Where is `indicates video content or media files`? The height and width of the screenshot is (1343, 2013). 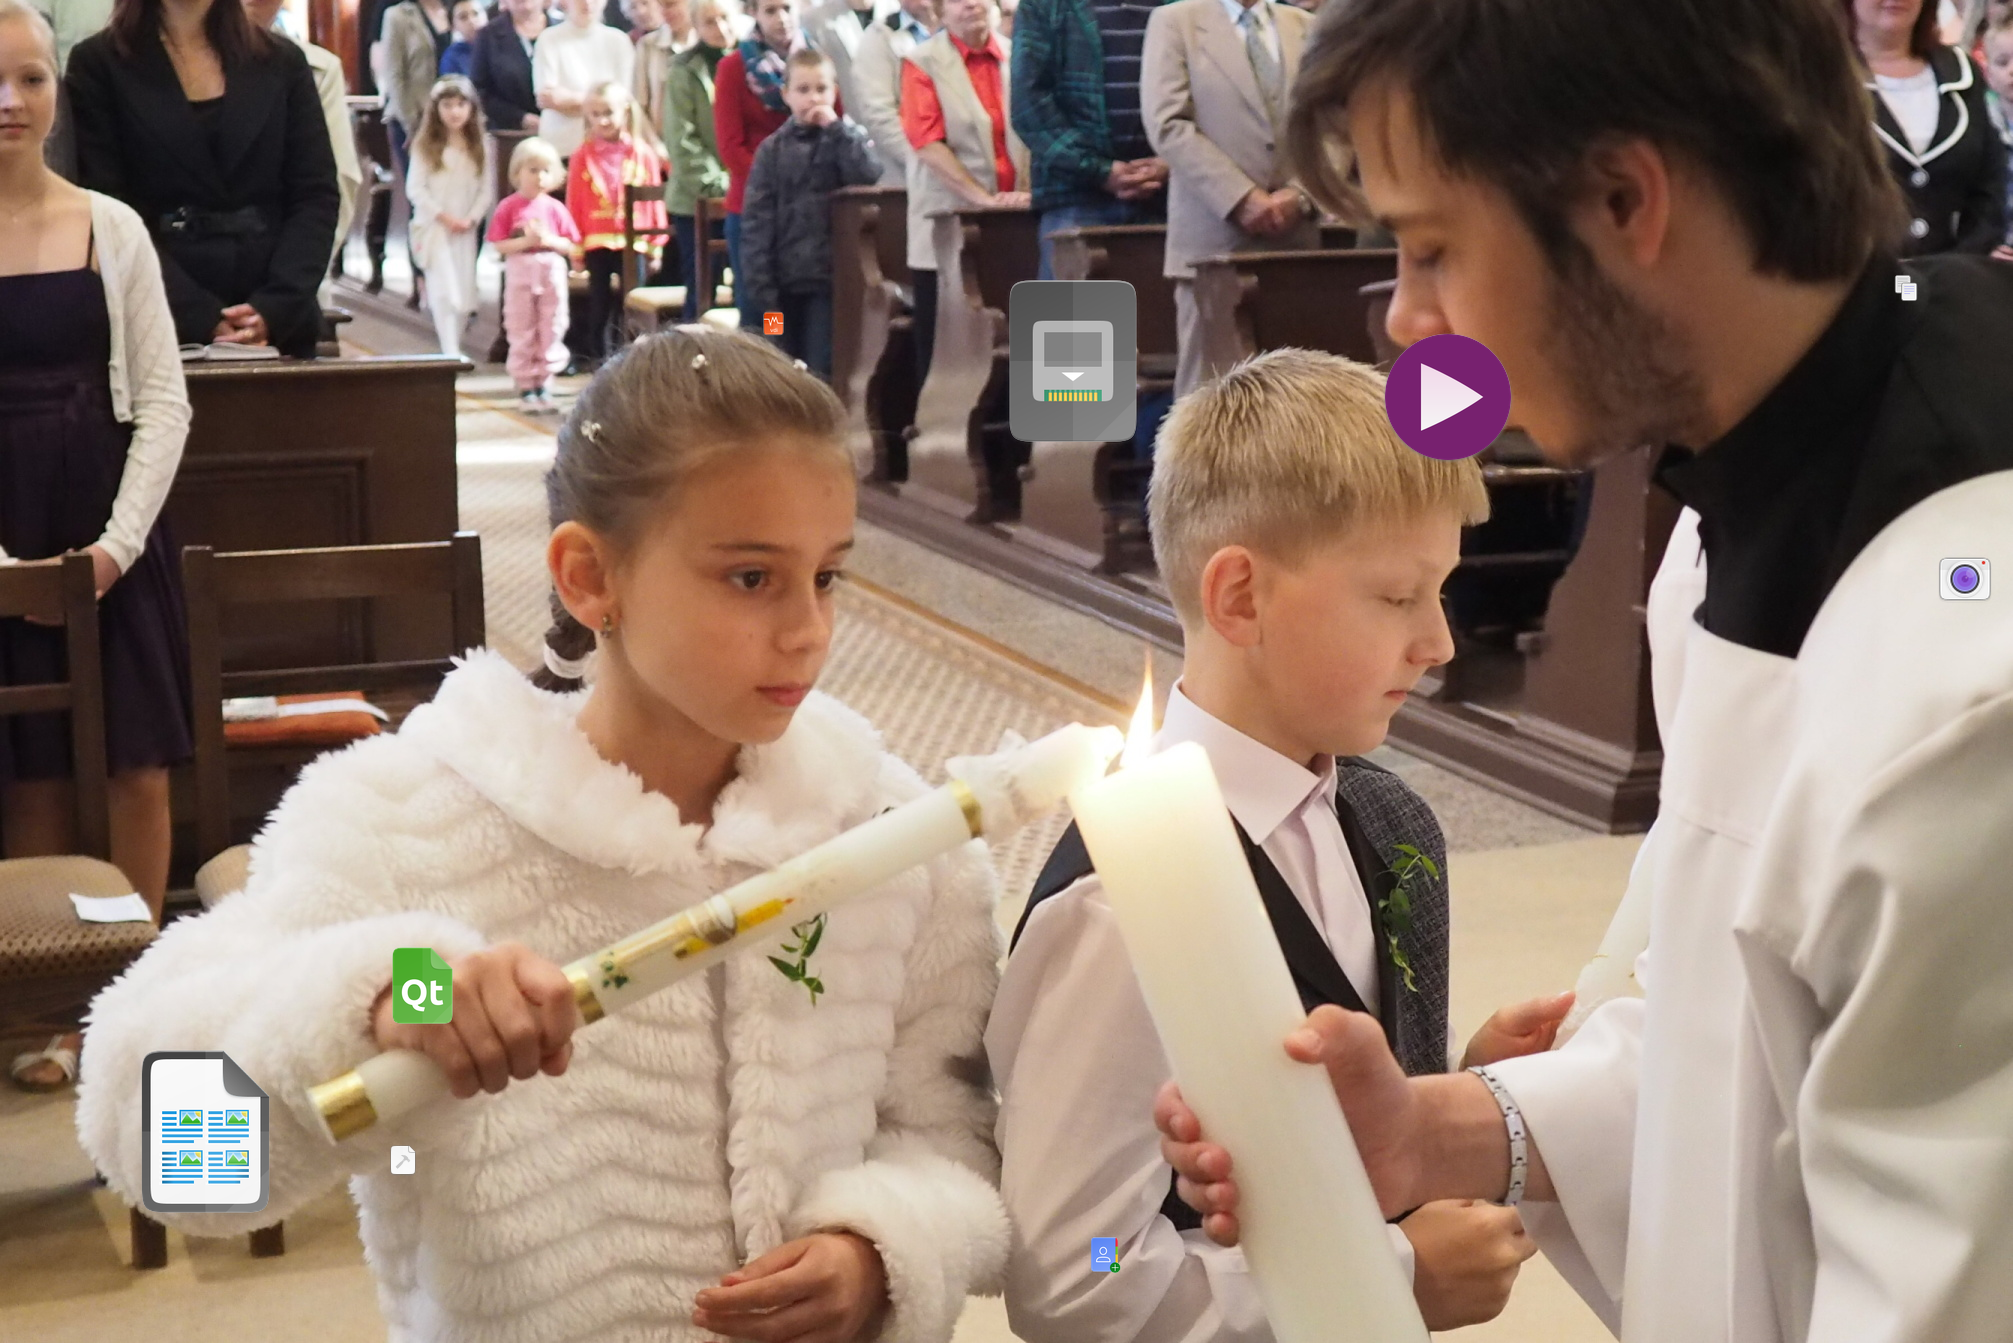
indicates video content or media files is located at coordinates (1448, 397).